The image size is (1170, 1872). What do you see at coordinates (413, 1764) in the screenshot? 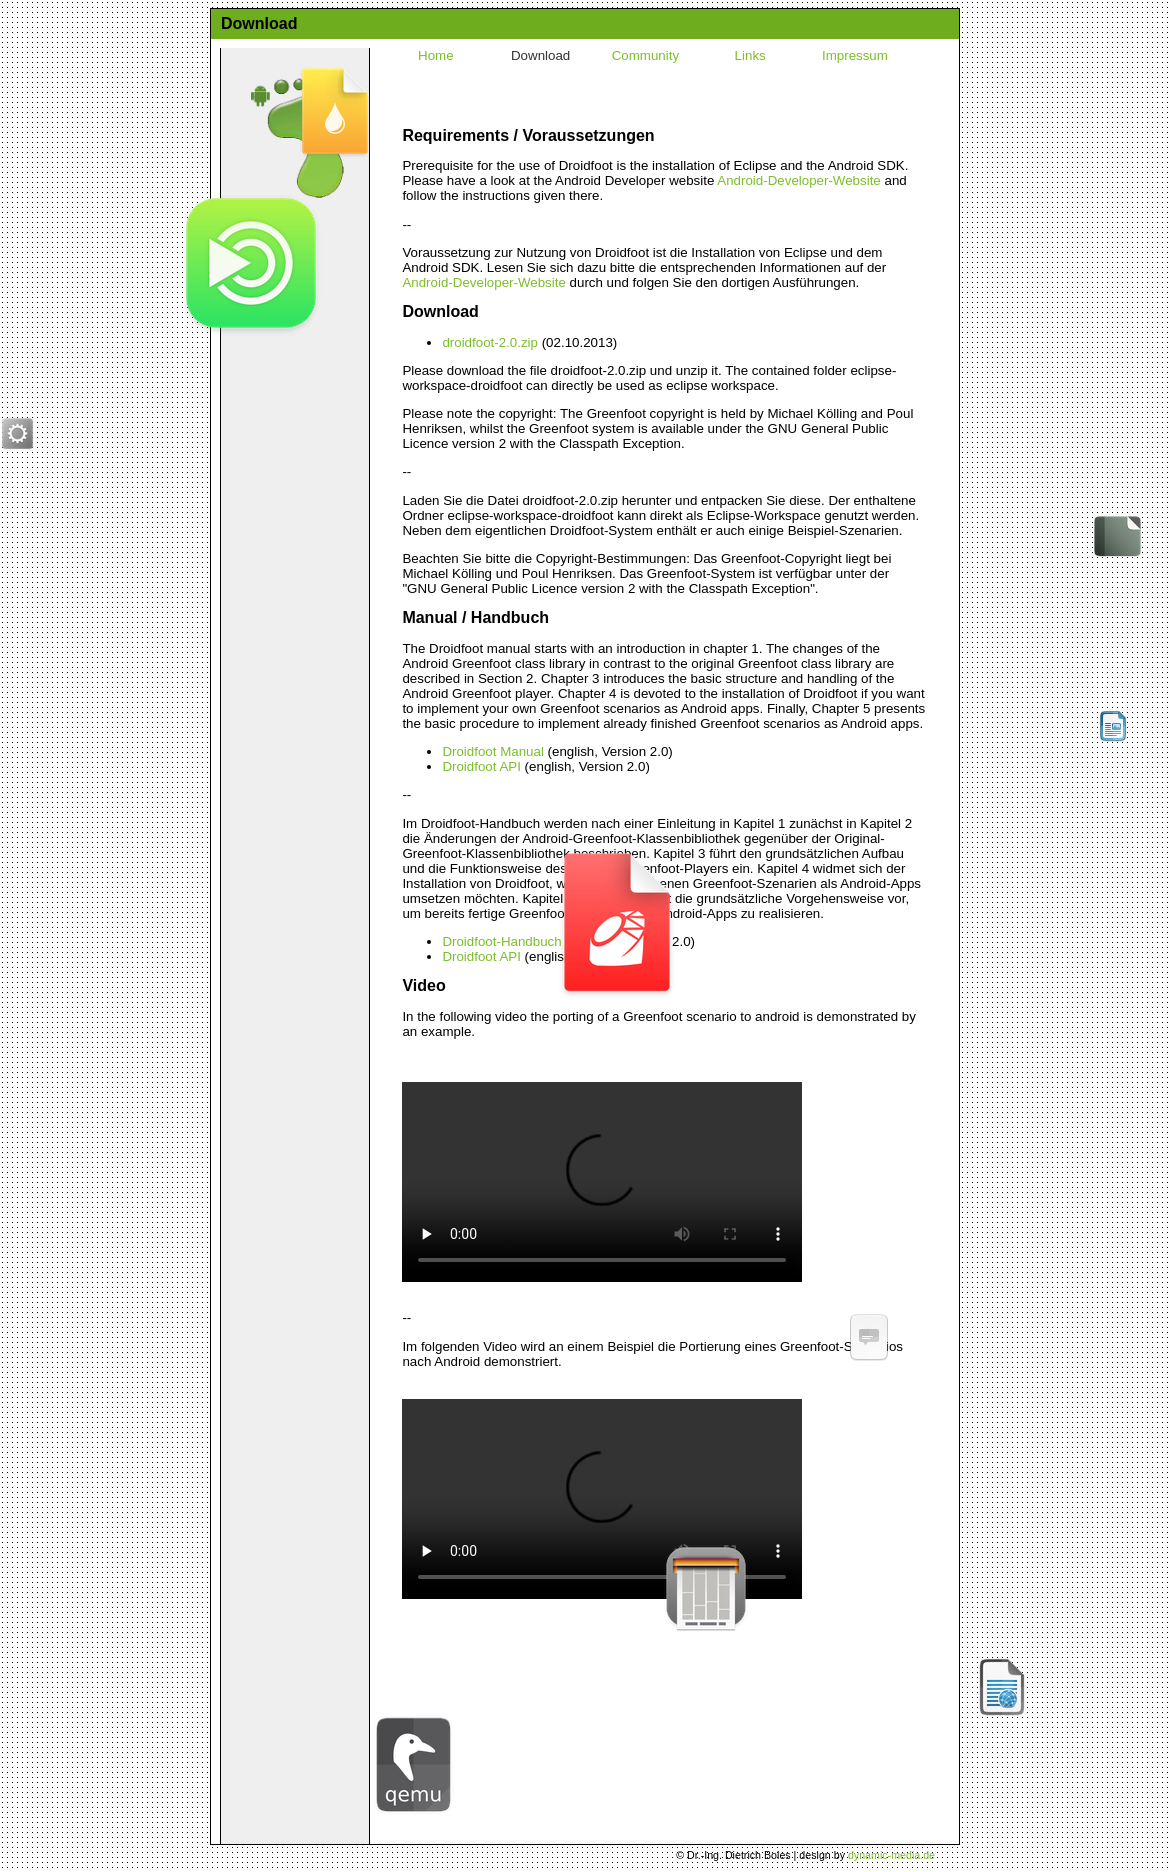
I see `qemu virtual disk image file` at bounding box center [413, 1764].